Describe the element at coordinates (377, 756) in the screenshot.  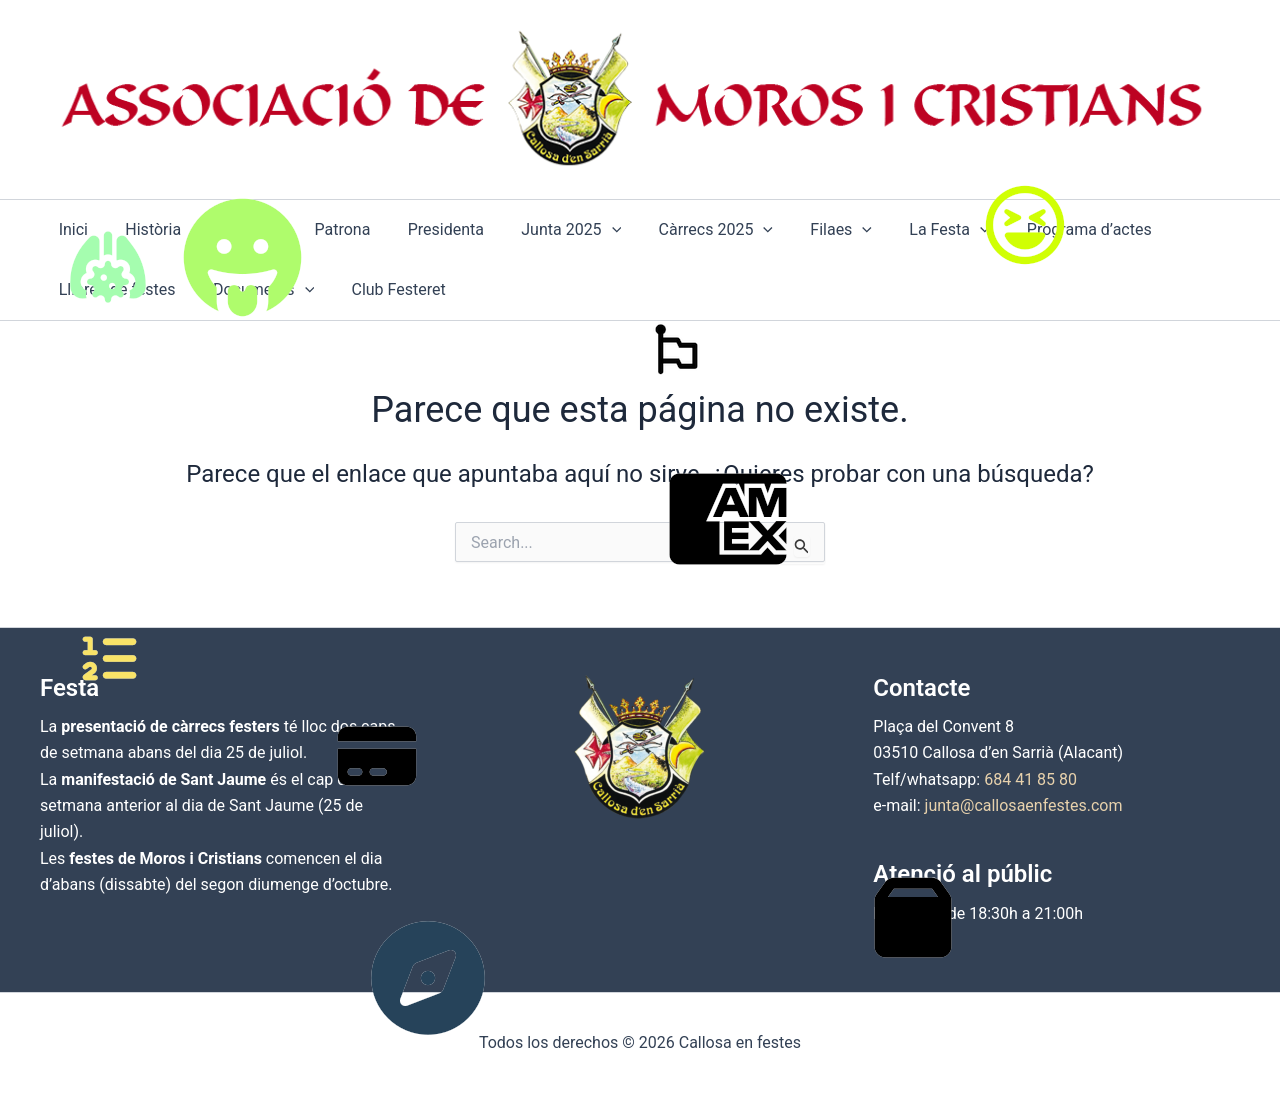
I see `manage your payment methods` at that location.